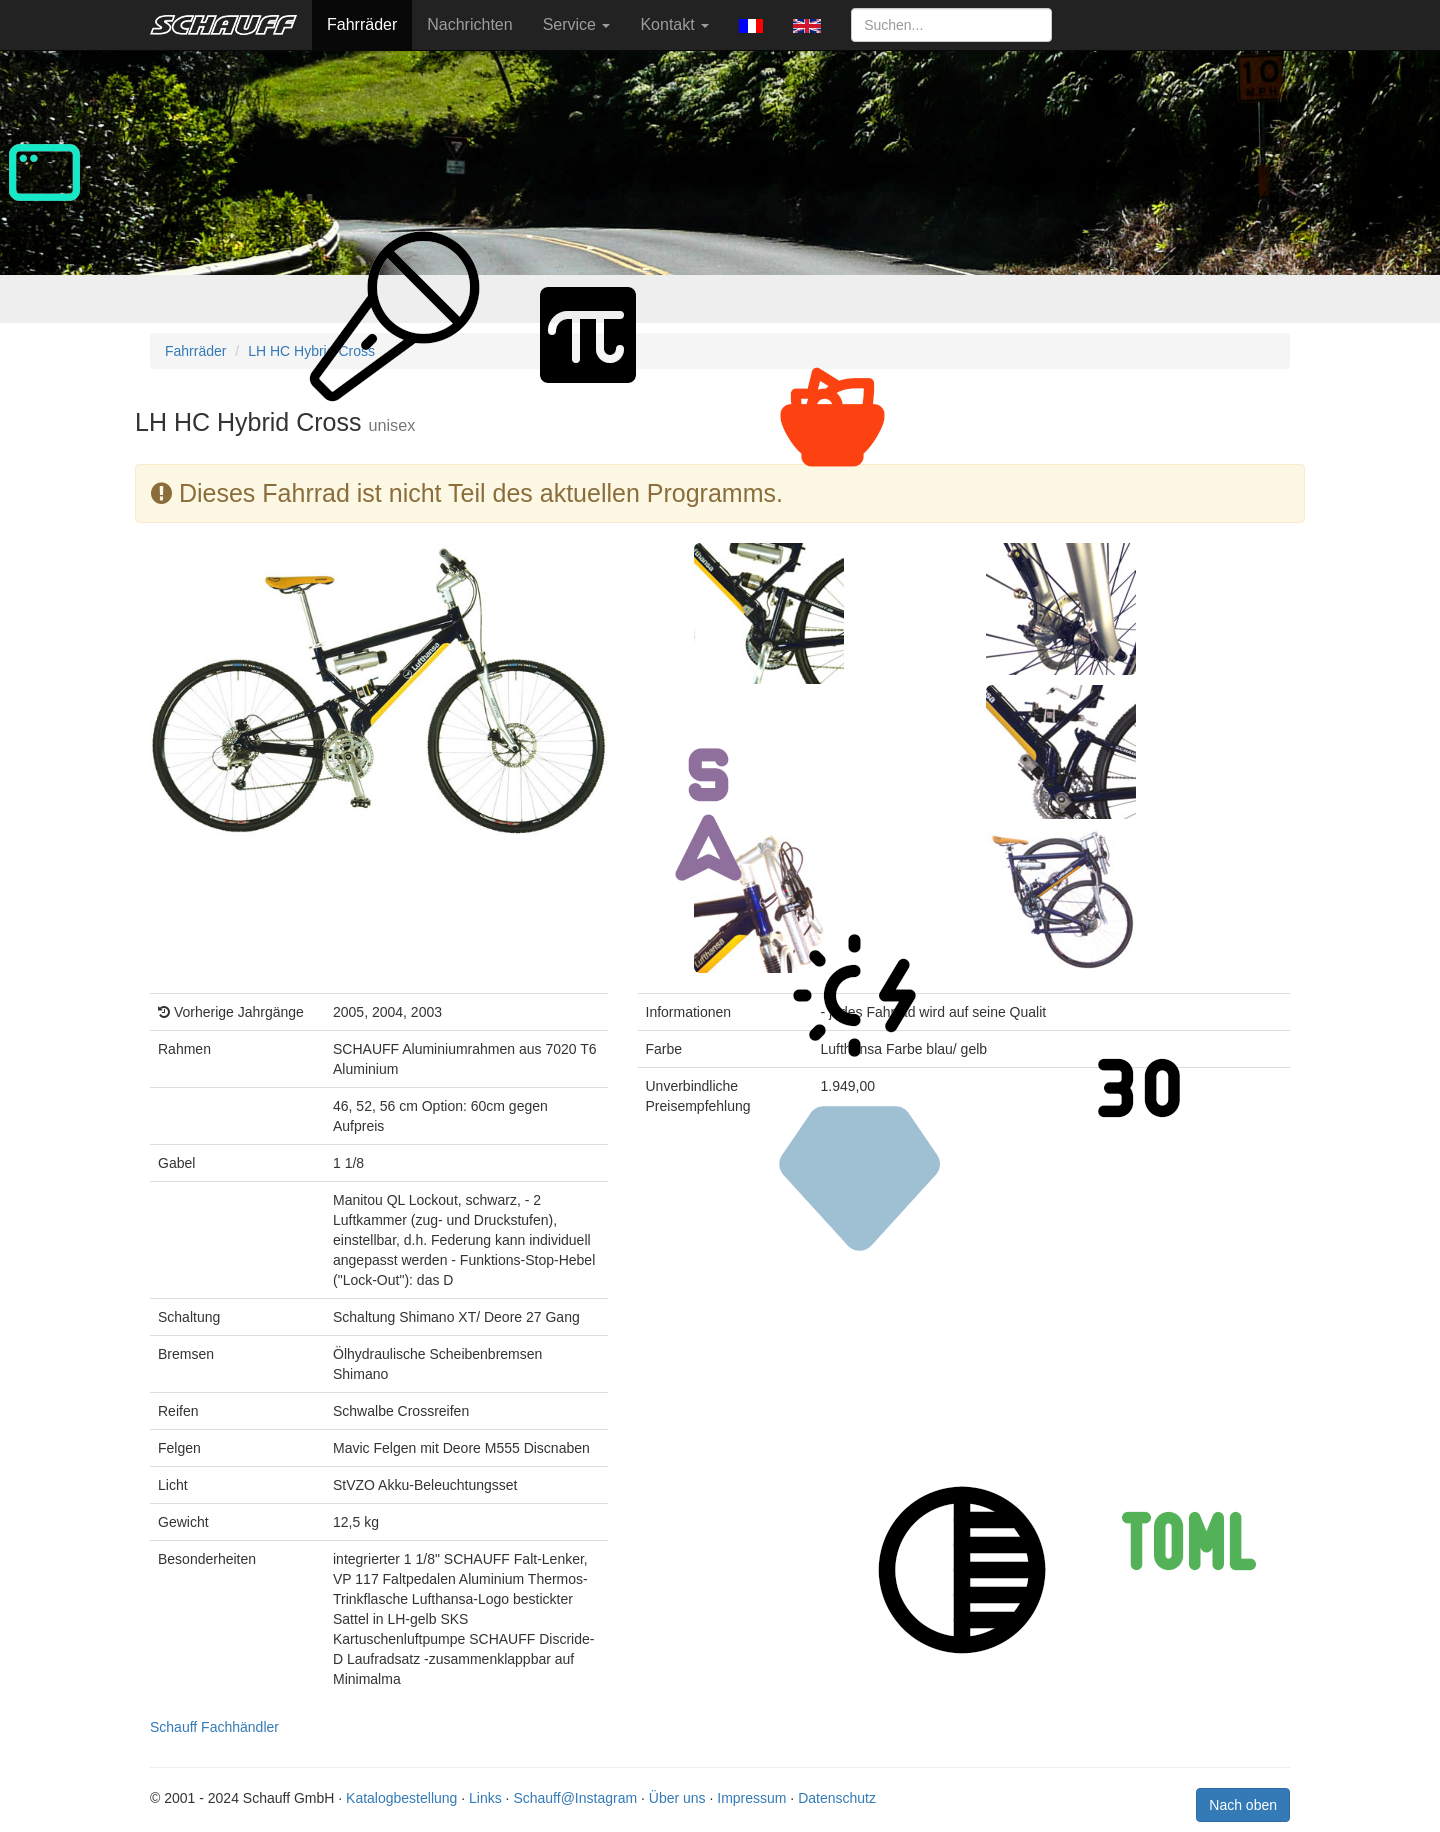 The width and height of the screenshot is (1440, 1832). I want to click on navigate southward, so click(708, 814).